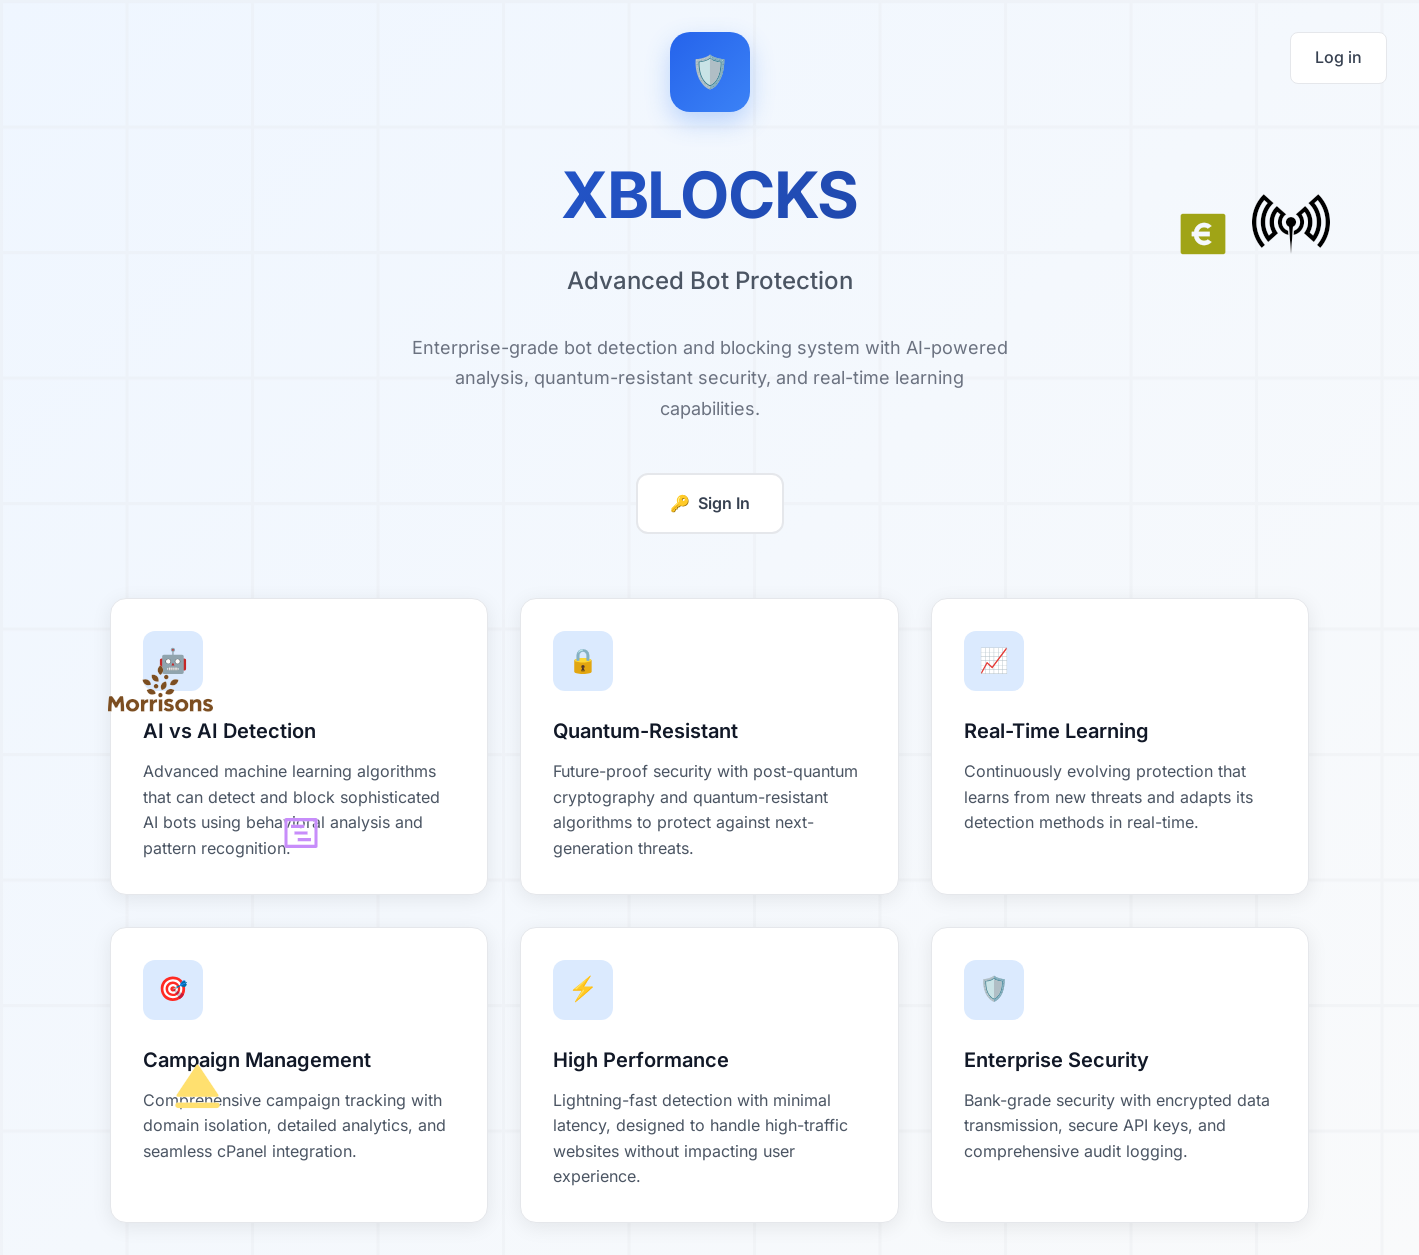 This screenshot has height=1255, width=1419. What do you see at coordinates (301, 833) in the screenshot?
I see `switch to timeline view` at bounding box center [301, 833].